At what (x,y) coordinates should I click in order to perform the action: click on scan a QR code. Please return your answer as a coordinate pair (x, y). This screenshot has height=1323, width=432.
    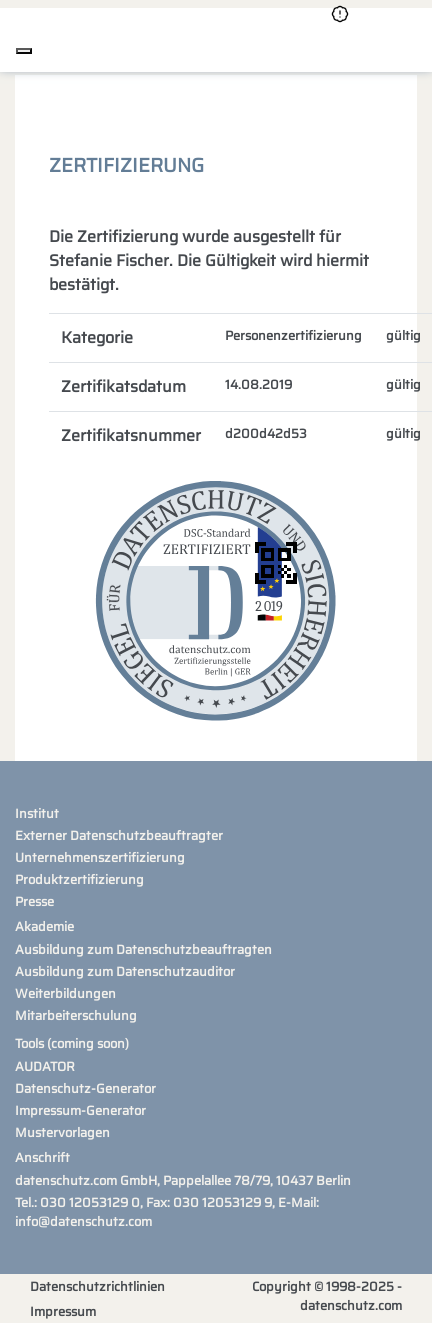
    Looking at the image, I should click on (276, 563).